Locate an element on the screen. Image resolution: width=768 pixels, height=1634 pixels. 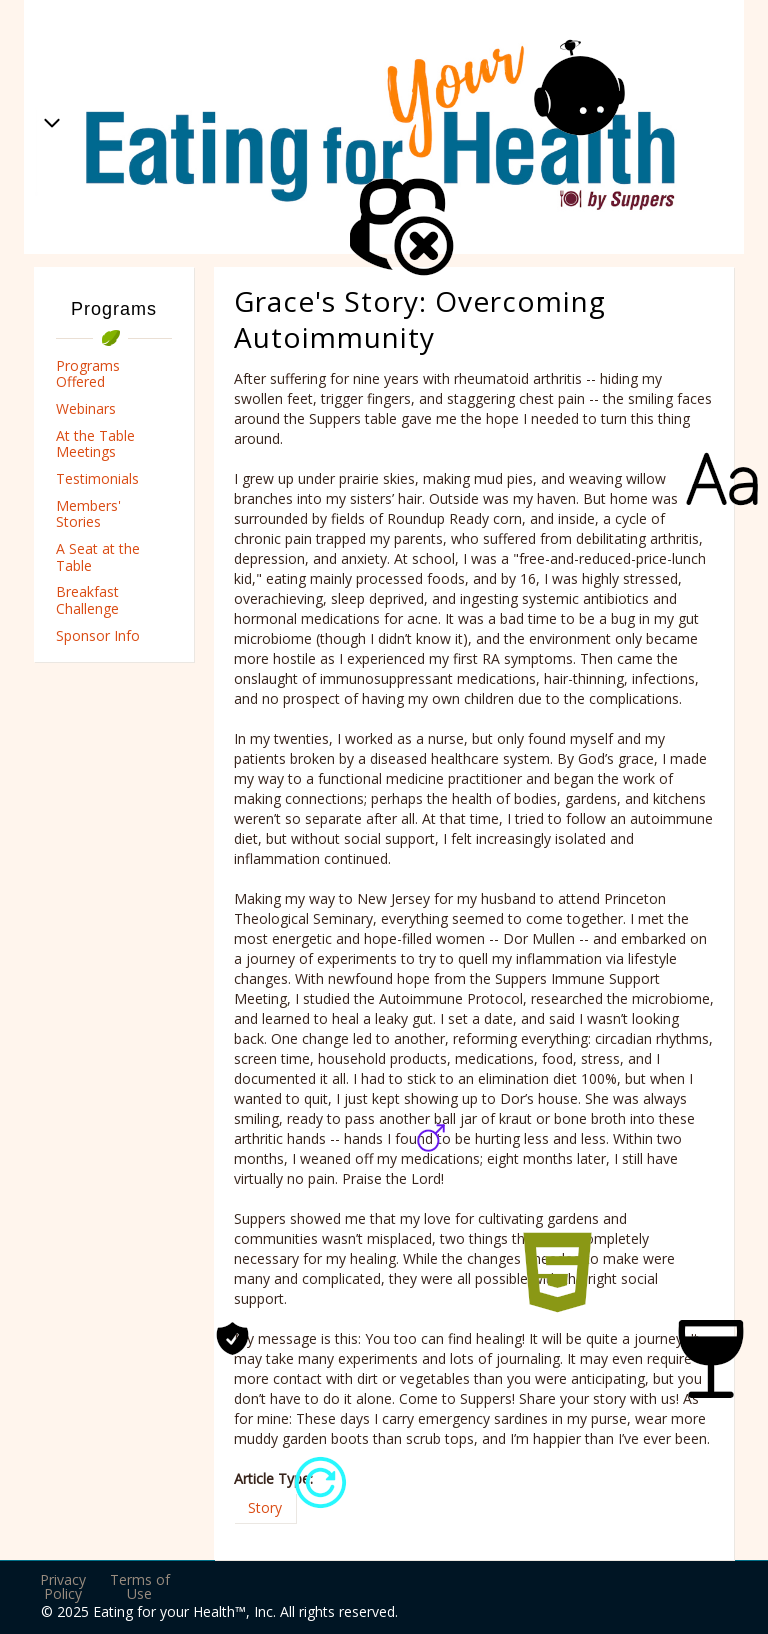
refresh or reload content is located at coordinates (320, 1482).